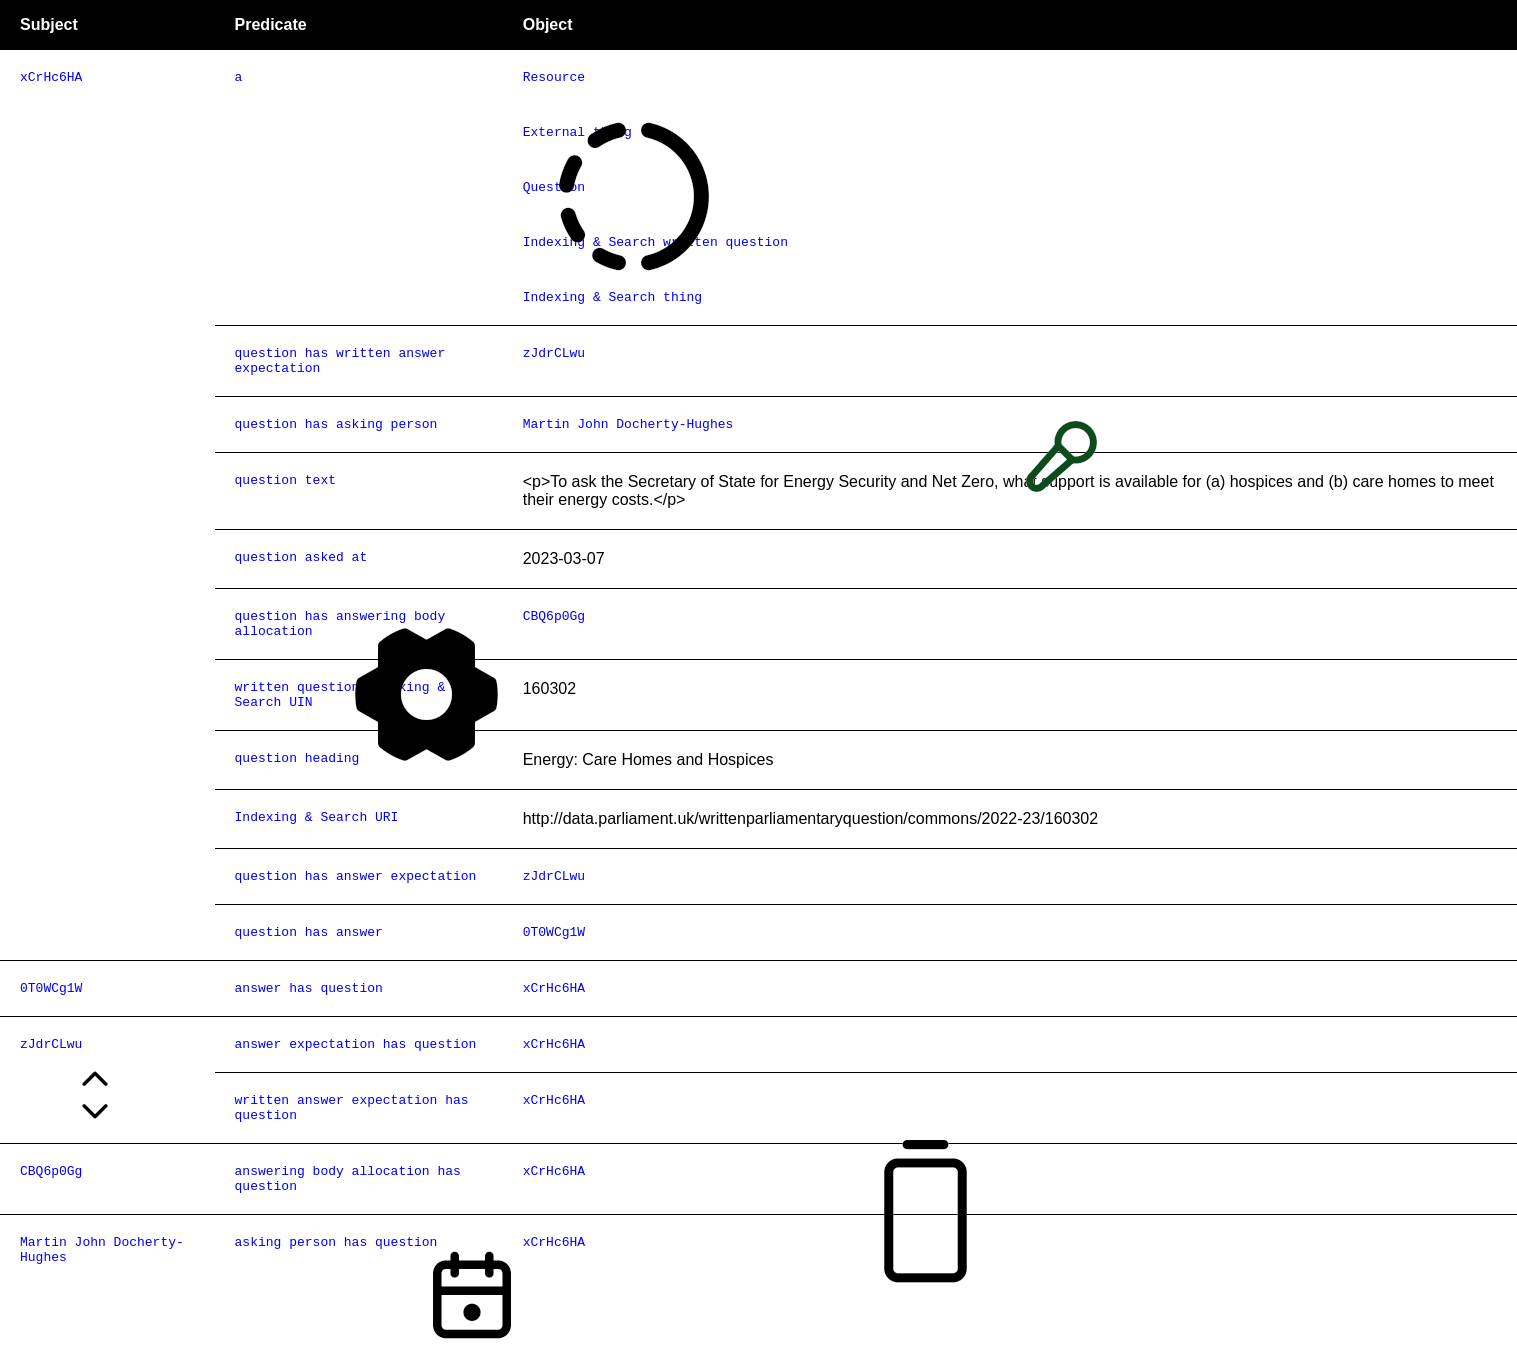 Image resolution: width=1517 pixels, height=1351 pixels. I want to click on indicates battery is completely drained, so click(925, 1213).